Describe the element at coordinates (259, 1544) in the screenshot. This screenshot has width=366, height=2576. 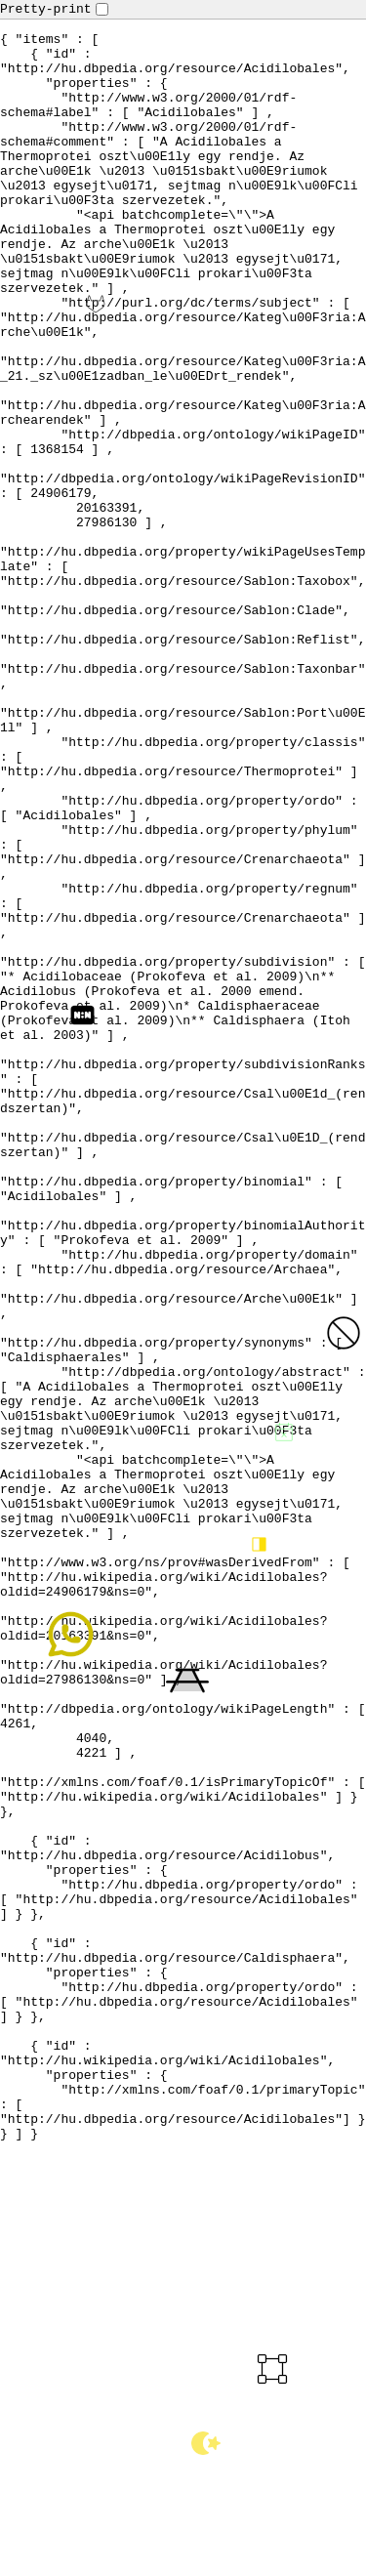
I see `toggle between split-screen view` at that location.